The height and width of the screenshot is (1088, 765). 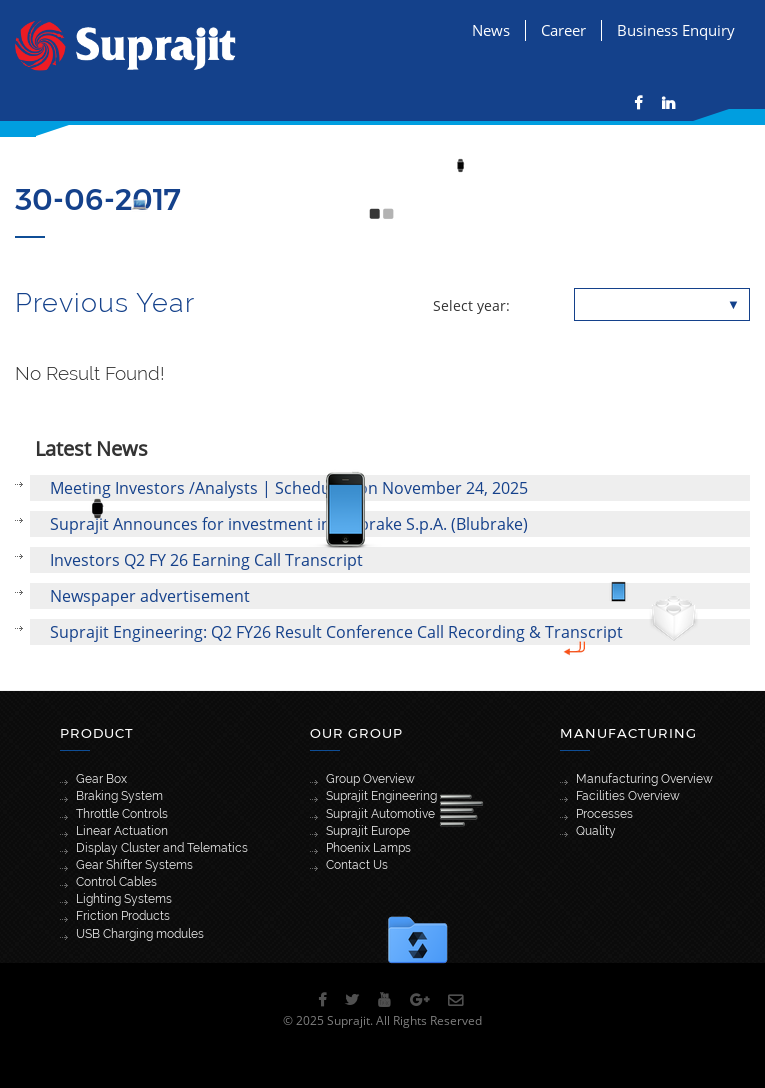 I want to click on connect or sync an iPhone device, so click(x=345, y=509).